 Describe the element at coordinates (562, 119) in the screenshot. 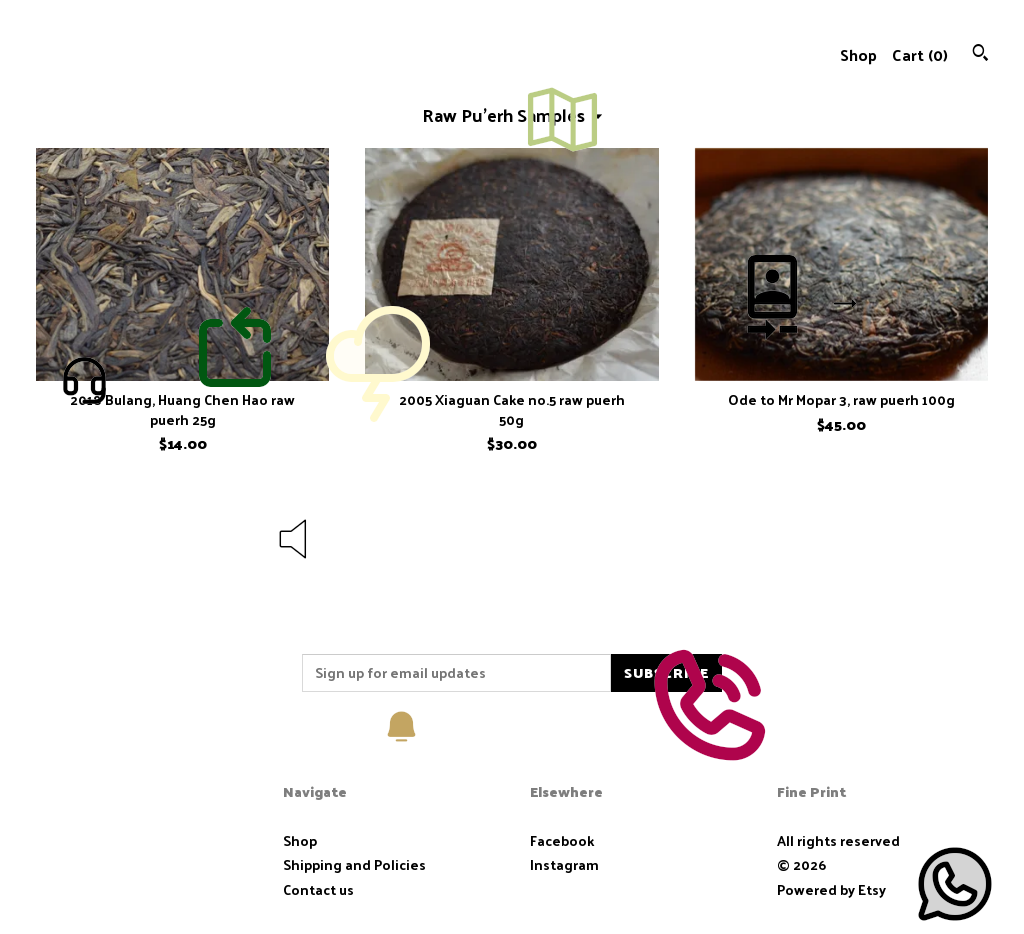

I see `open map view` at that location.